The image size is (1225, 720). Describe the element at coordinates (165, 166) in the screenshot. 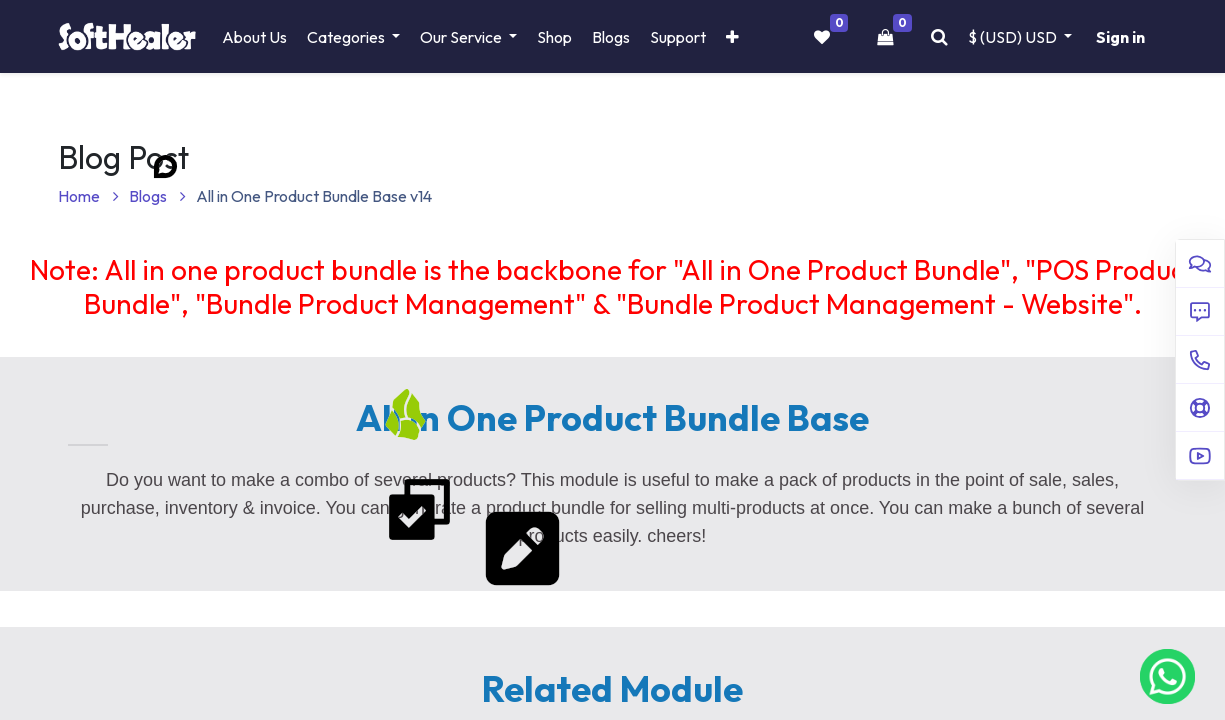

I see `open Discourse forum` at that location.